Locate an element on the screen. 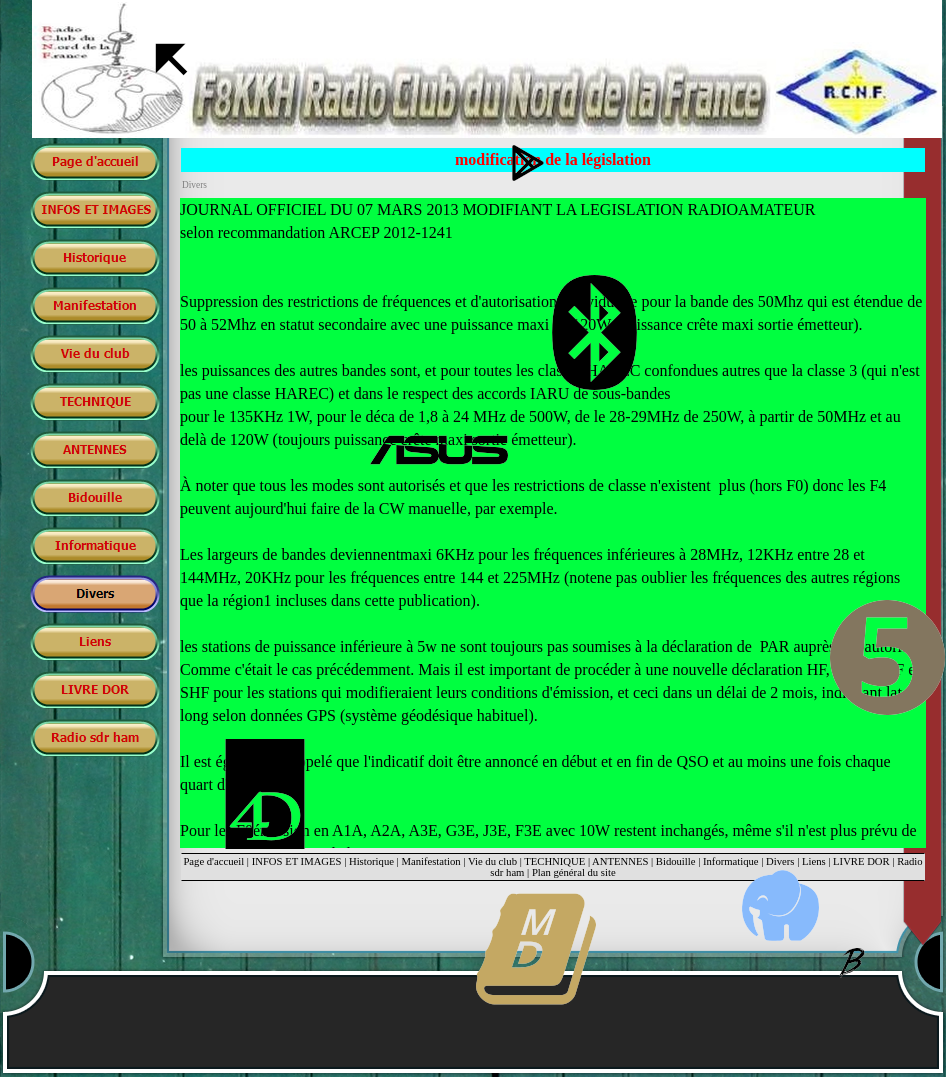 Image resolution: width=946 pixels, height=1077 pixels. open laragon local development environment is located at coordinates (780, 905).